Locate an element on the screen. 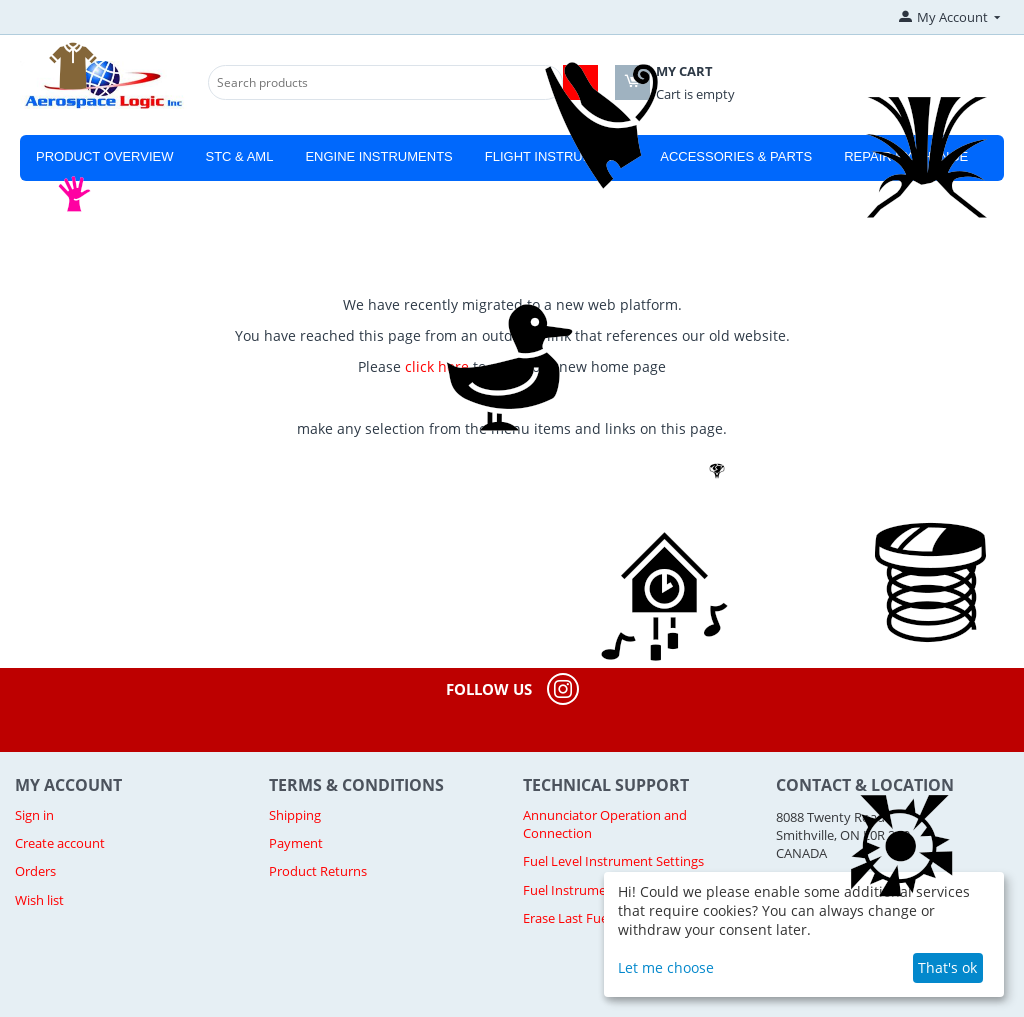  indicates volcanic activity or hazard in a game is located at coordinates (926, 157).